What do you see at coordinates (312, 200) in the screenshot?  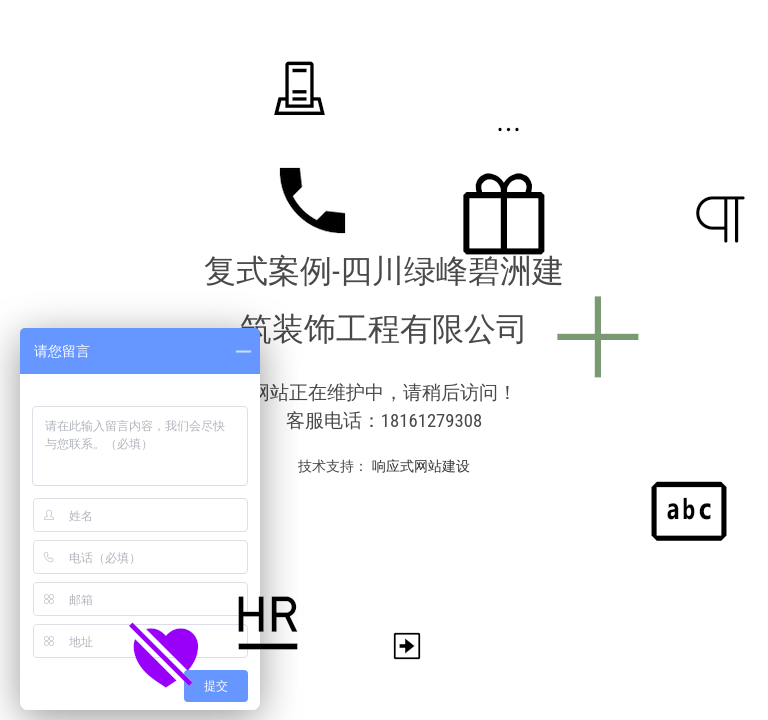 I see `make a phone call` at bounding box center [312, 200].